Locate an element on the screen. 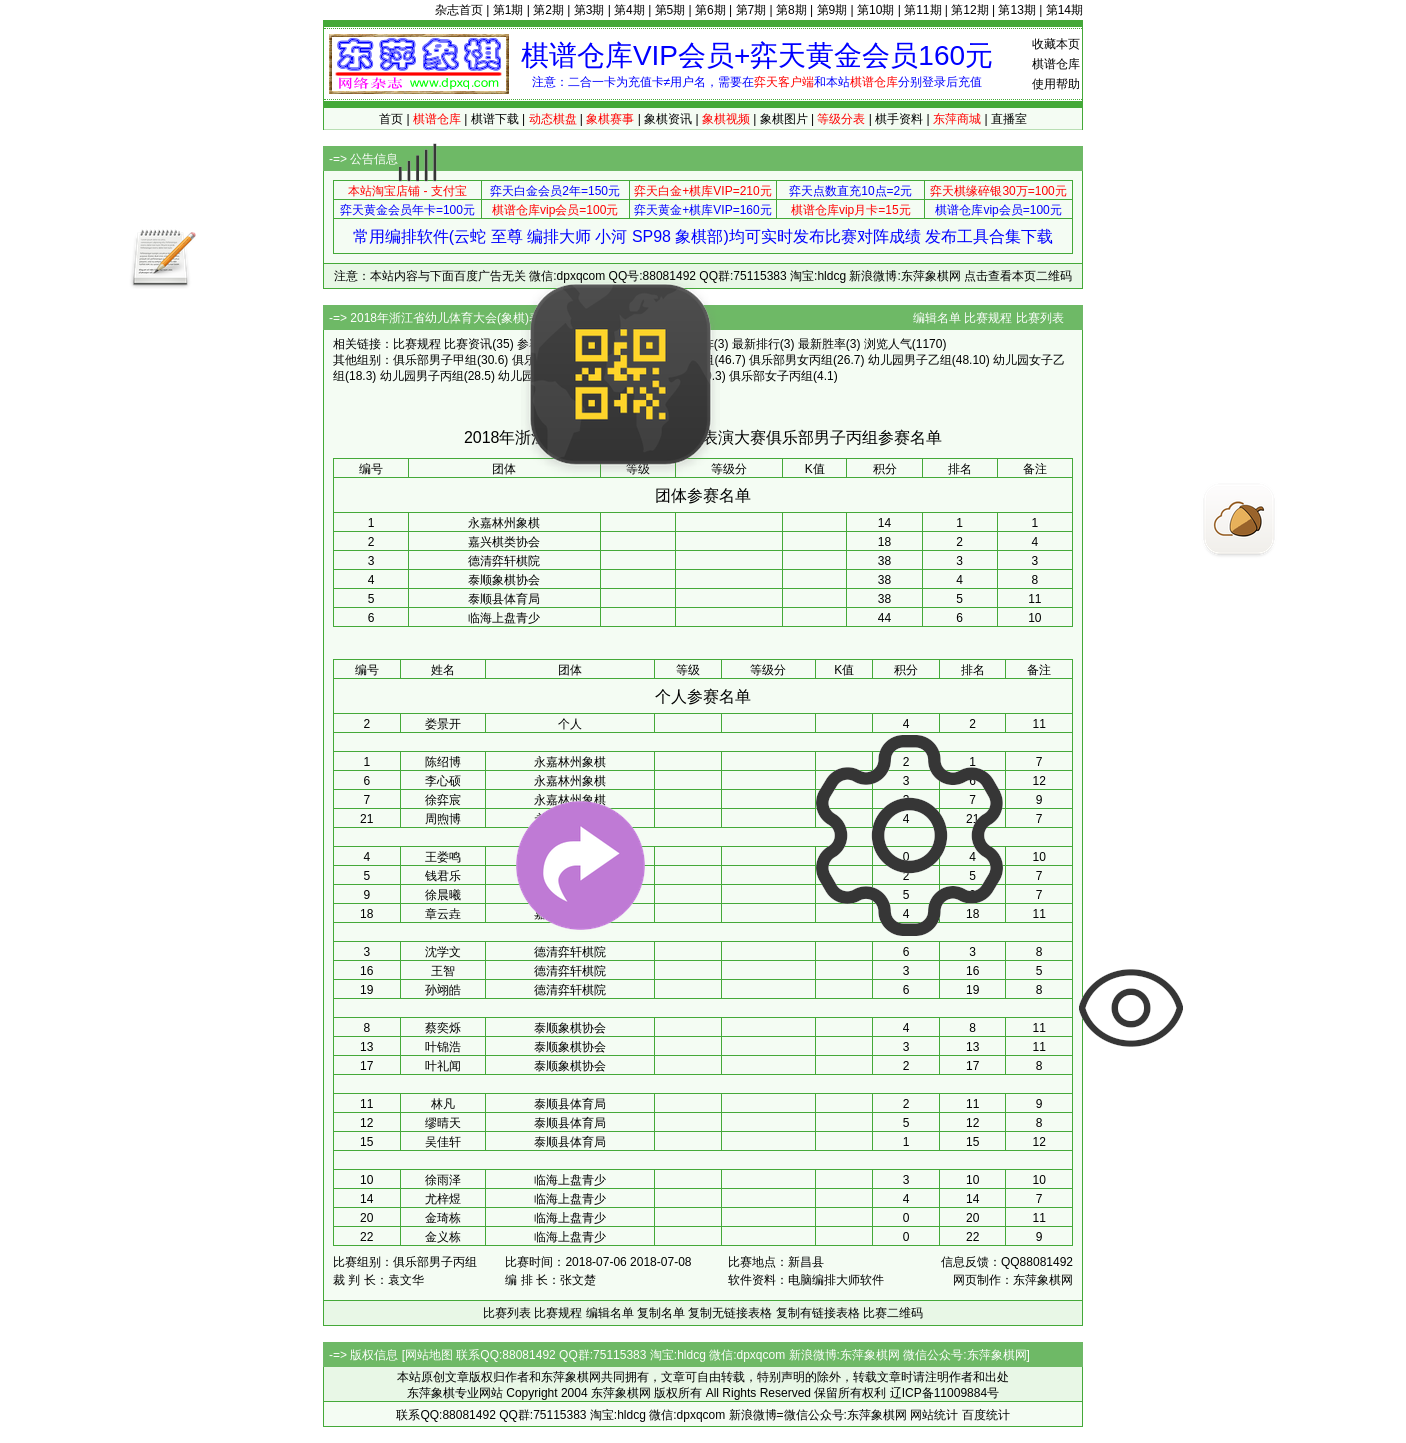  configure web browser identification settings is located at coordinates (620, 377).